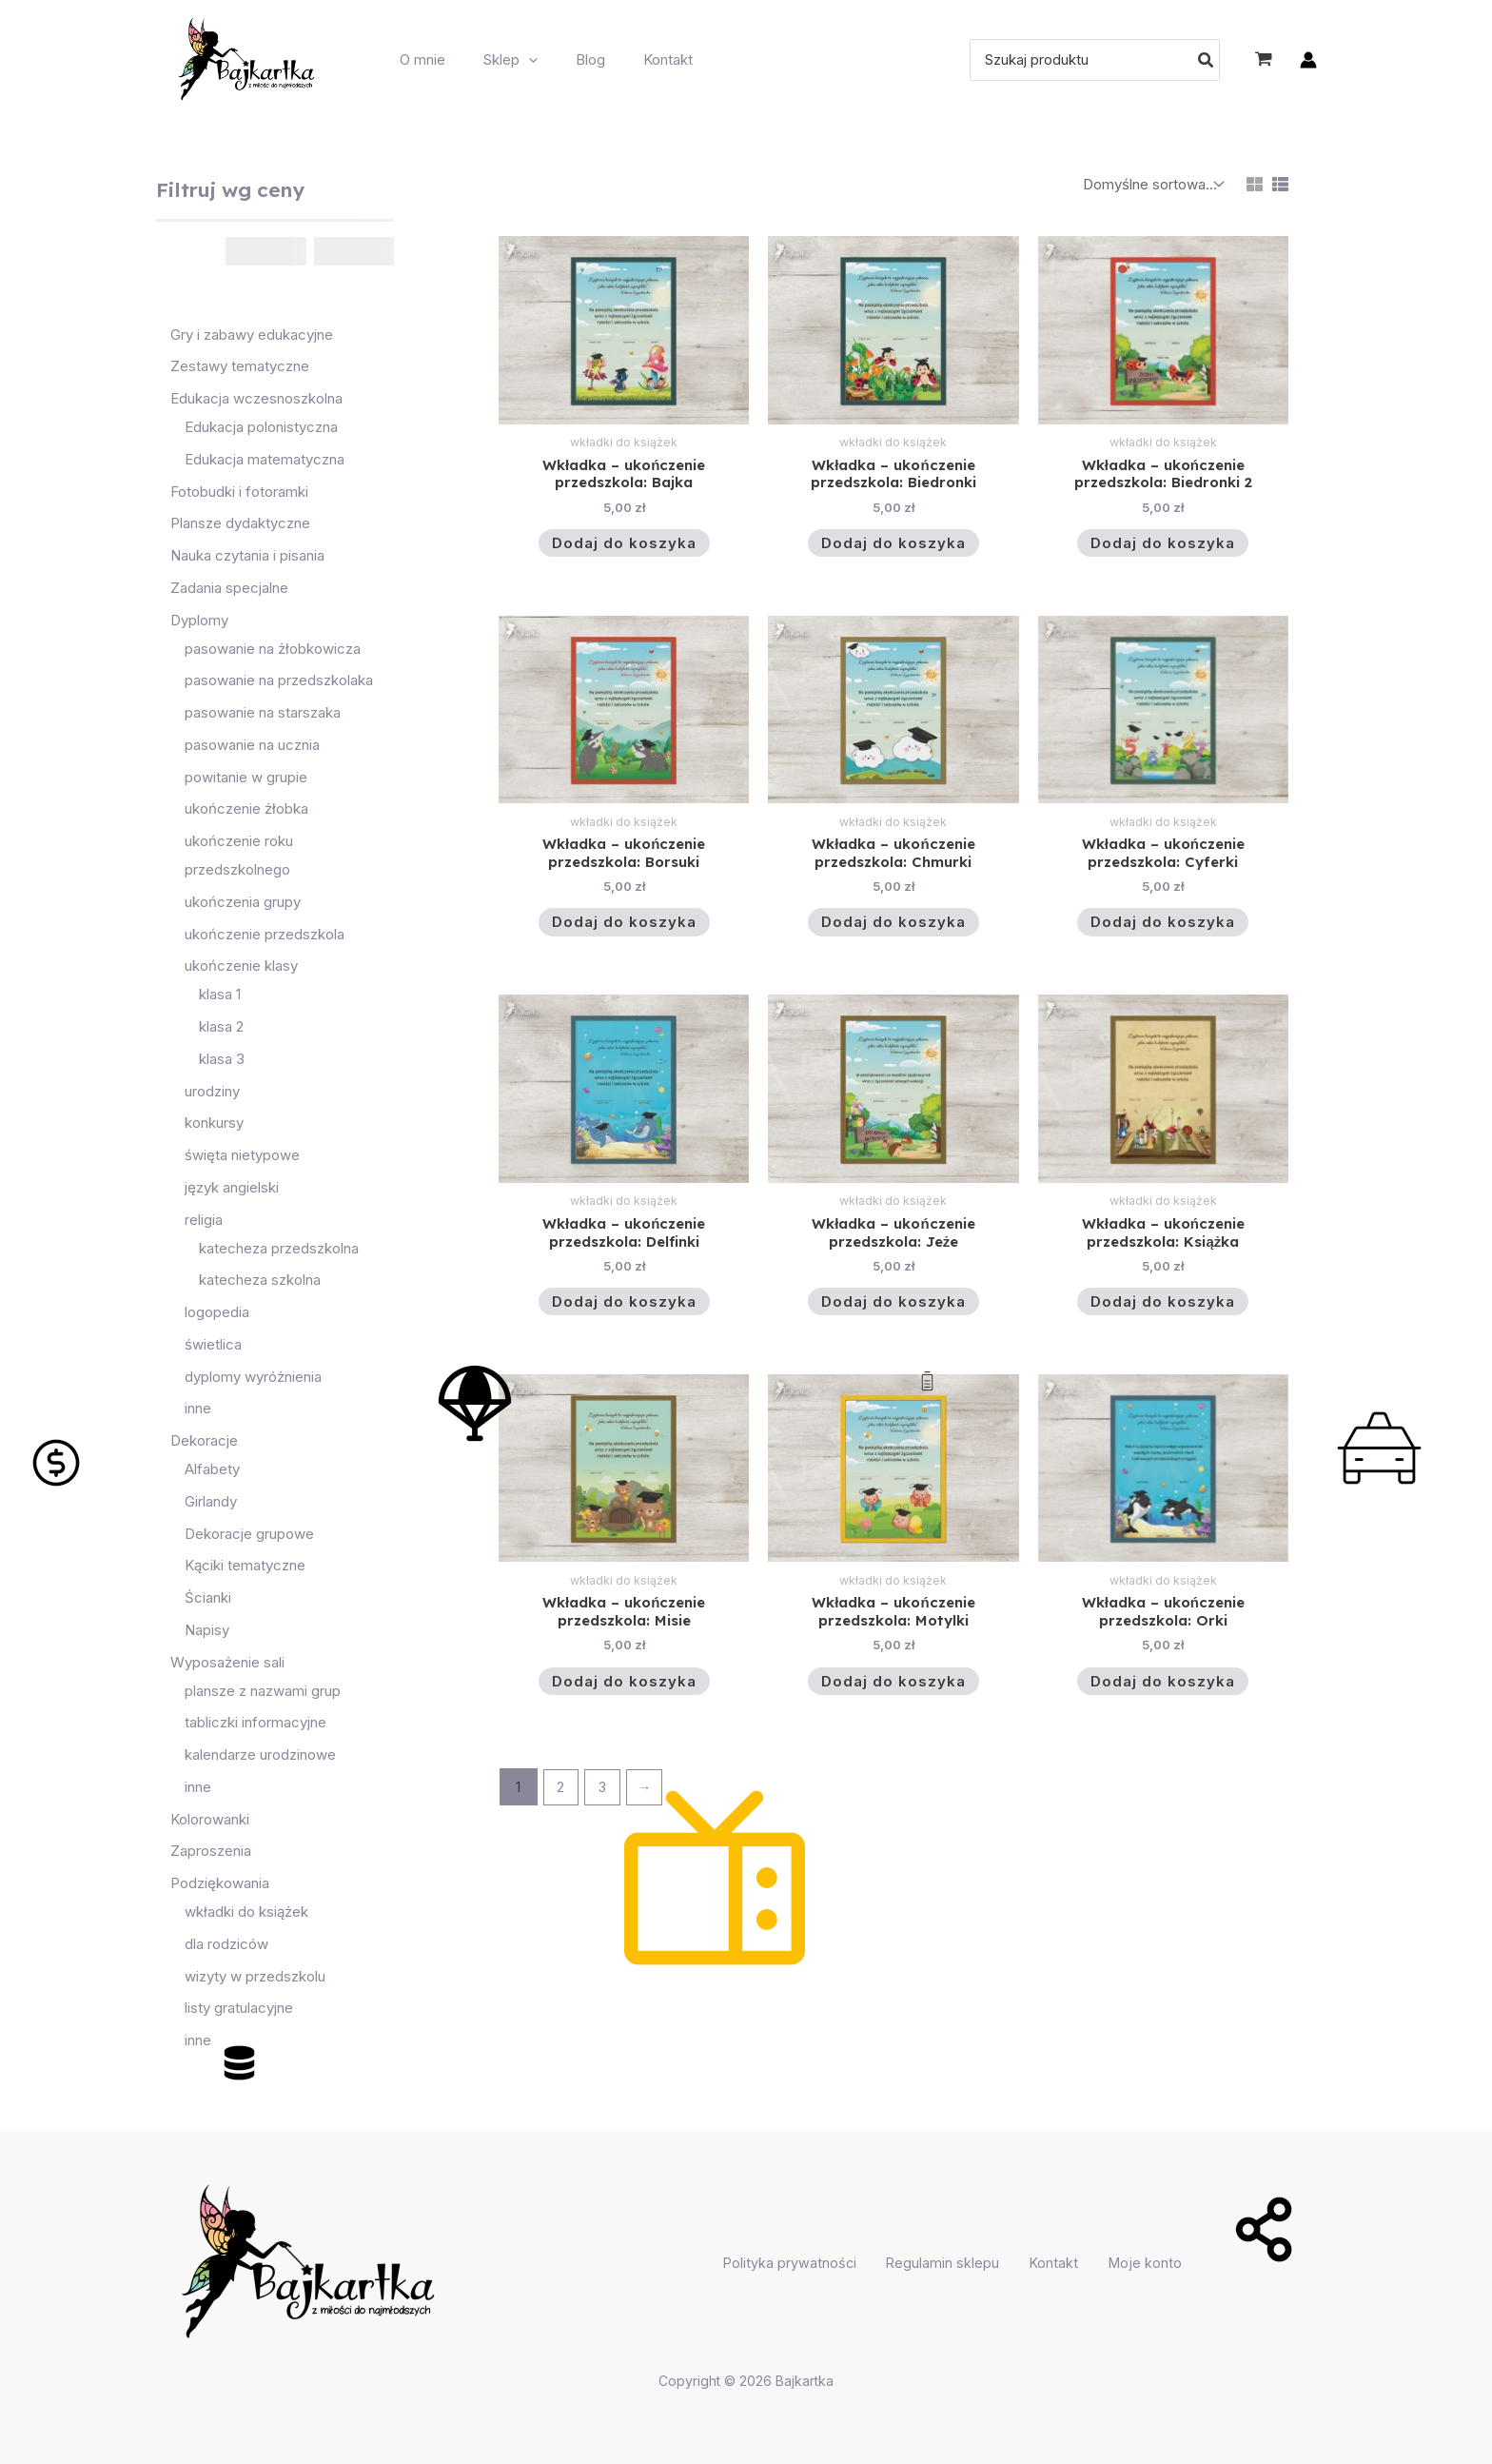 The image size is (1492, 2464). I want to click on indicates high battery level, so click(927, 1381).